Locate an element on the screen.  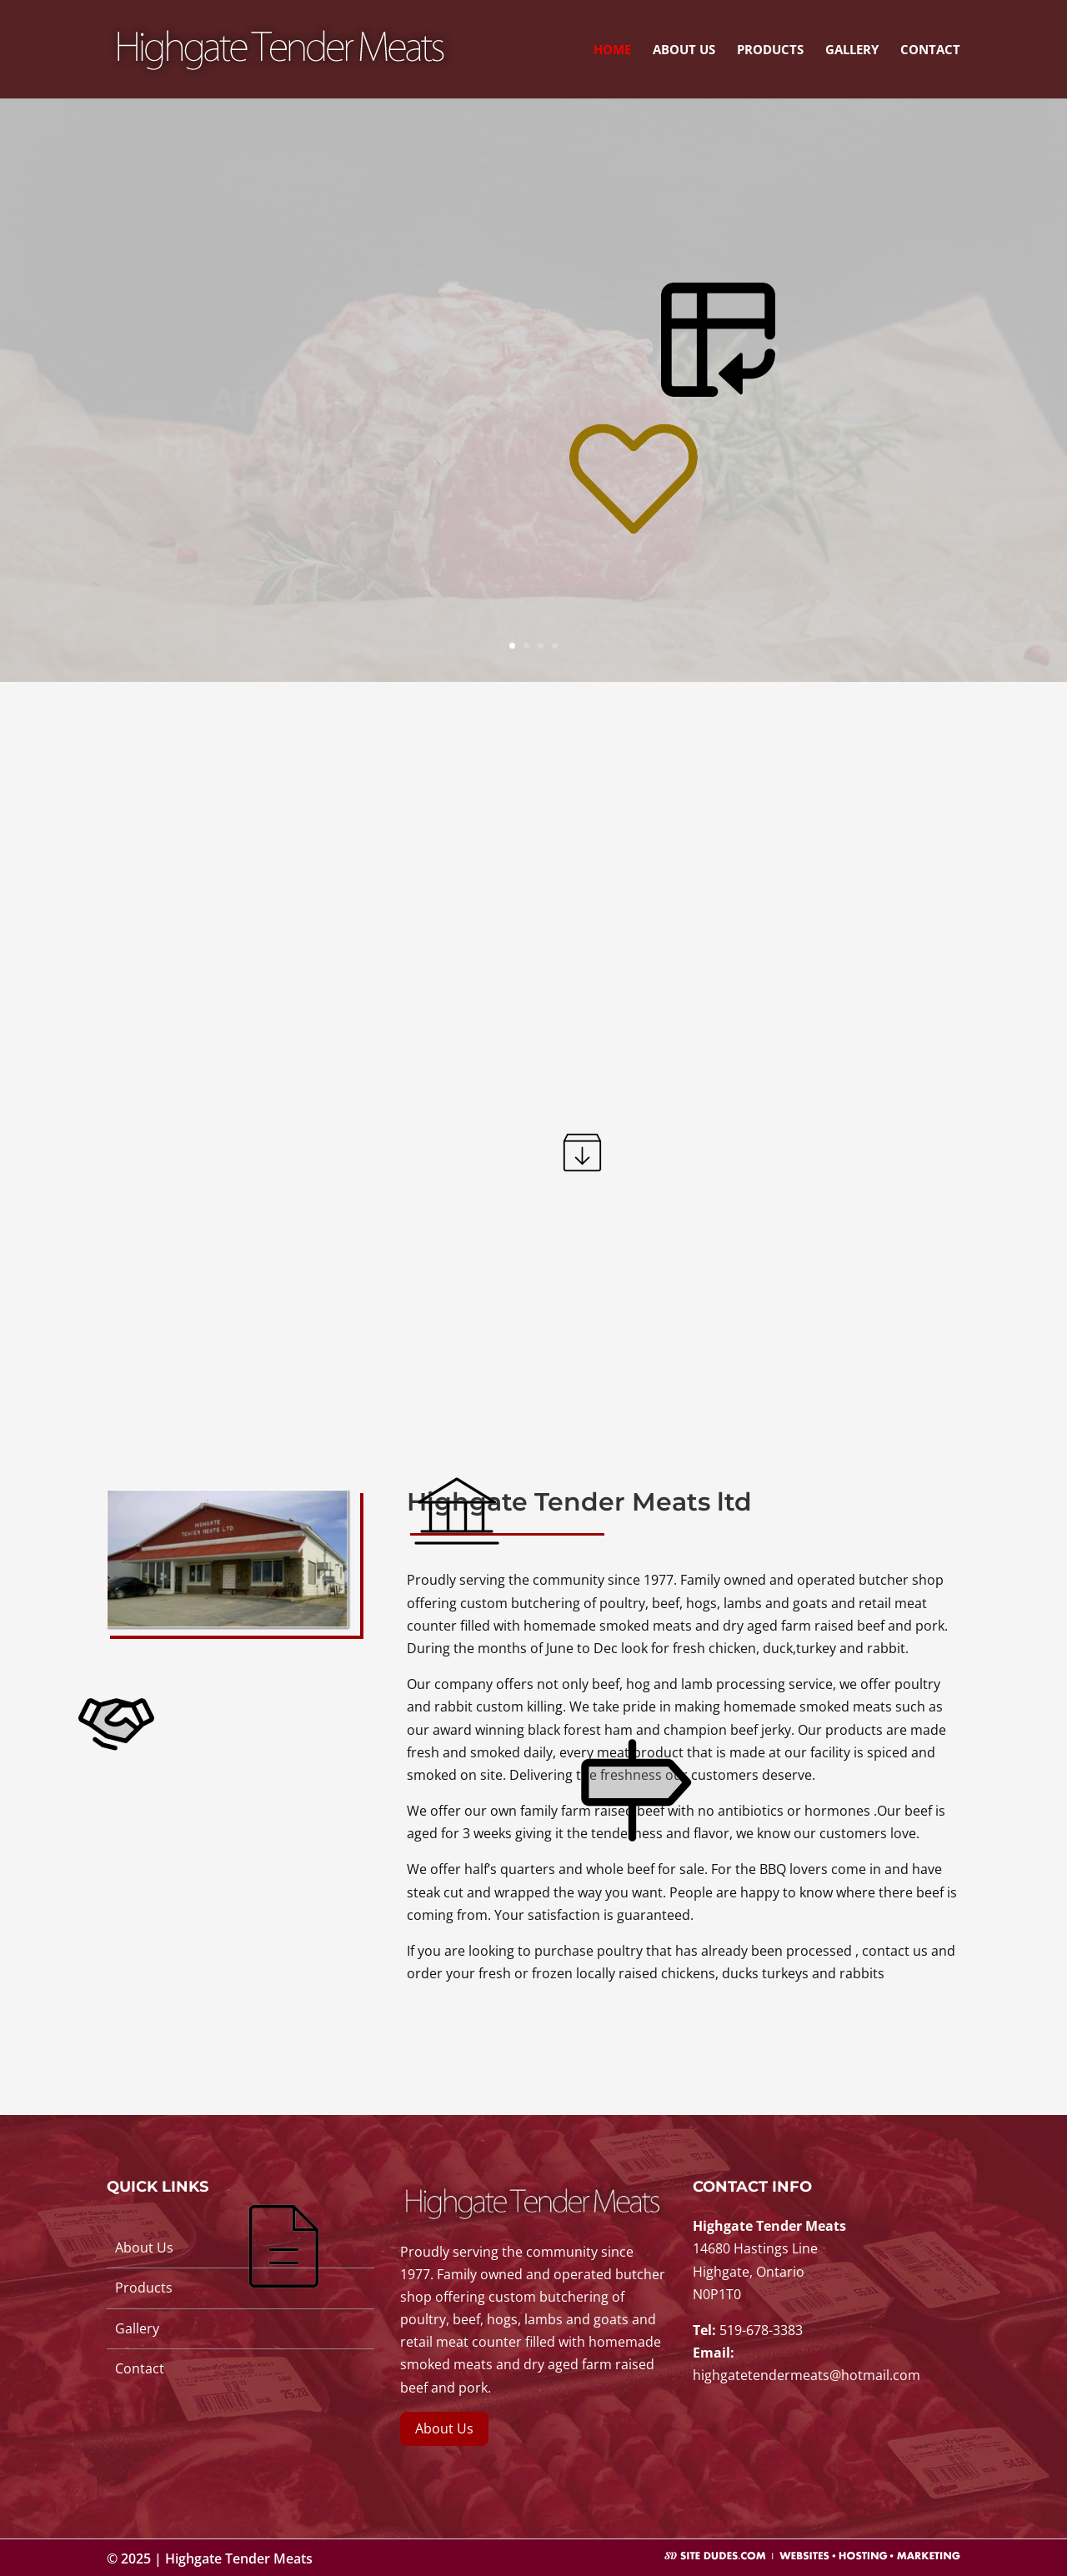
pivot table column in spreadsheet view is located at coordinates (718, 339).